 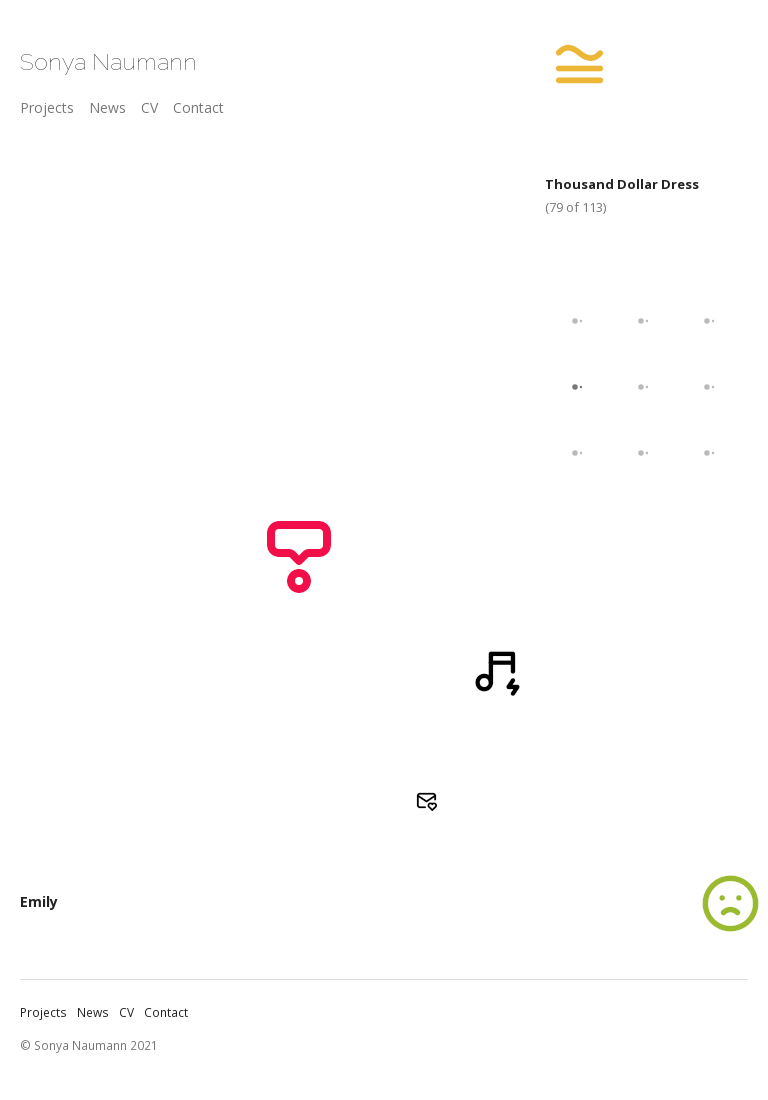 I want to click on view favorite or loved emails, so click(x=426, y=800).